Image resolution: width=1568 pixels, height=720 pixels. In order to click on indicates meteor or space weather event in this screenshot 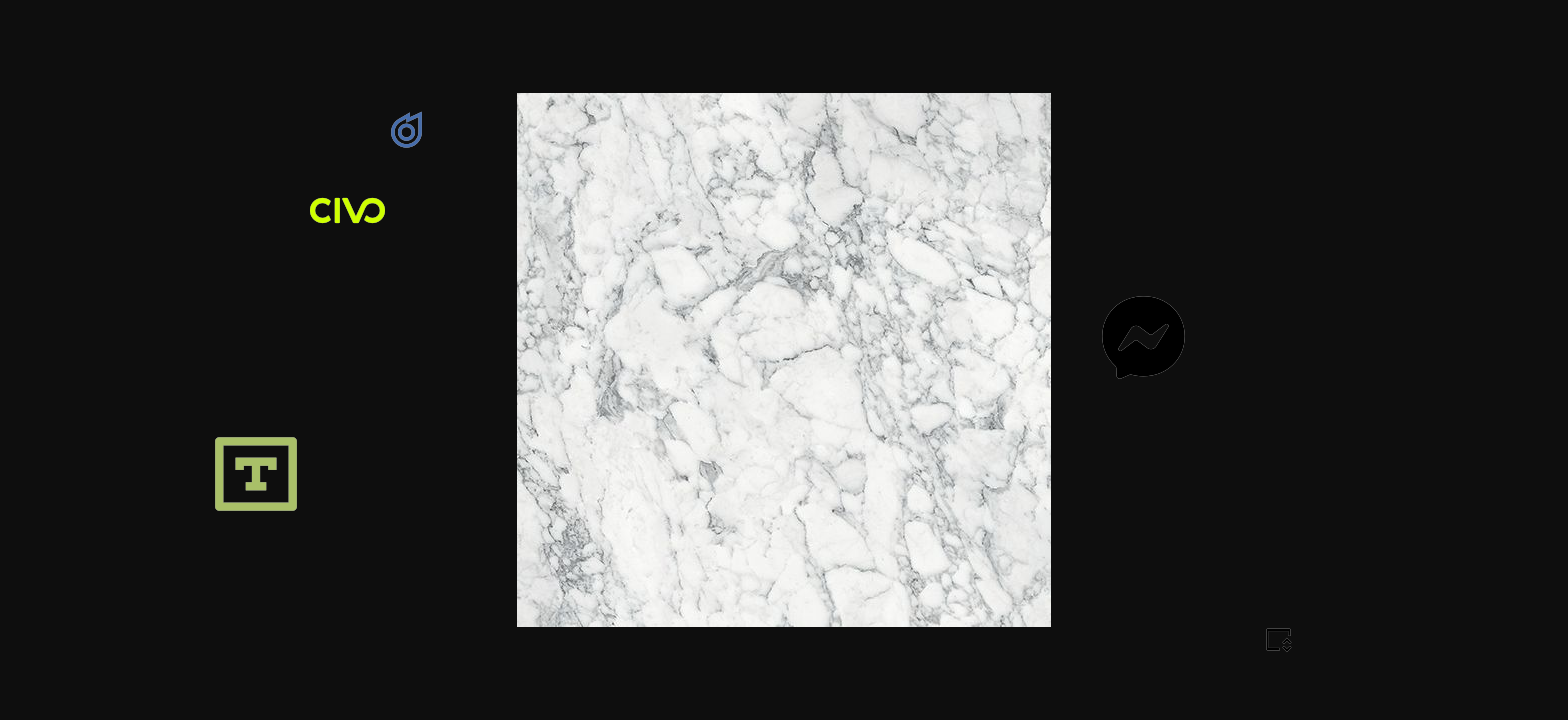, I will do `click(406, 130)`.